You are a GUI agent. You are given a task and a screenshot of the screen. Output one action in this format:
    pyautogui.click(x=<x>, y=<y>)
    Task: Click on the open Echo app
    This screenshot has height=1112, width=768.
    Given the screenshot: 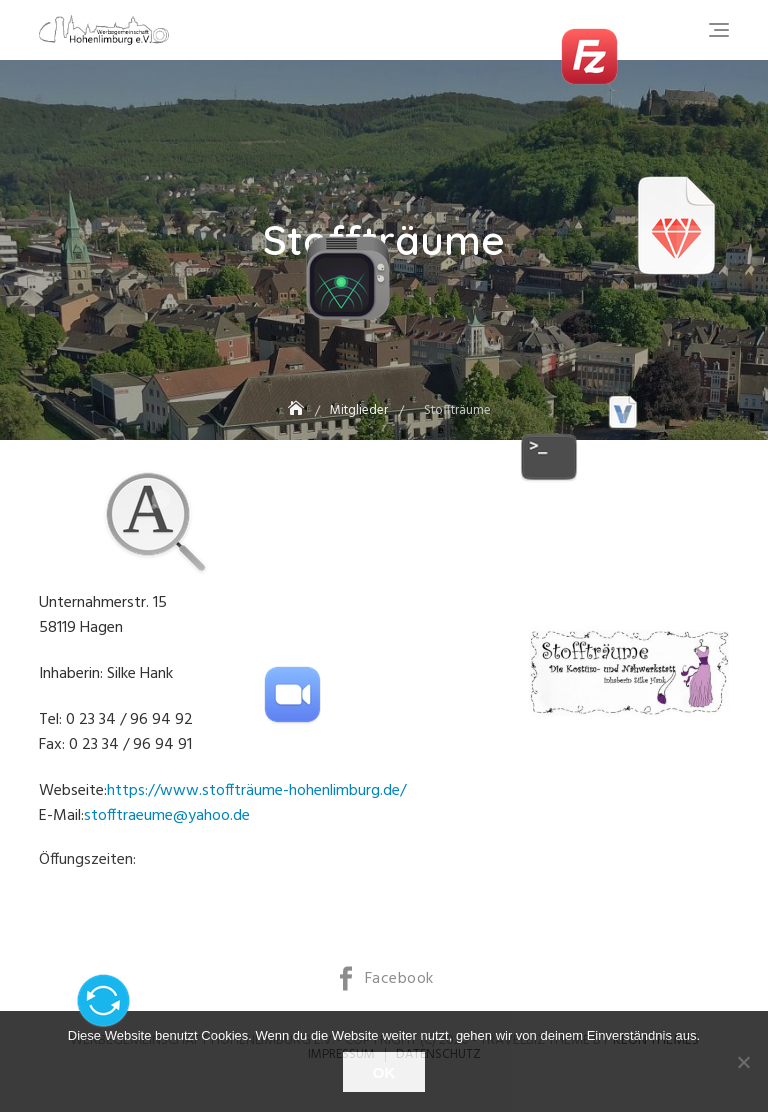 What is the action you would take?
    pyautogui.click(x=348, y=278)
    